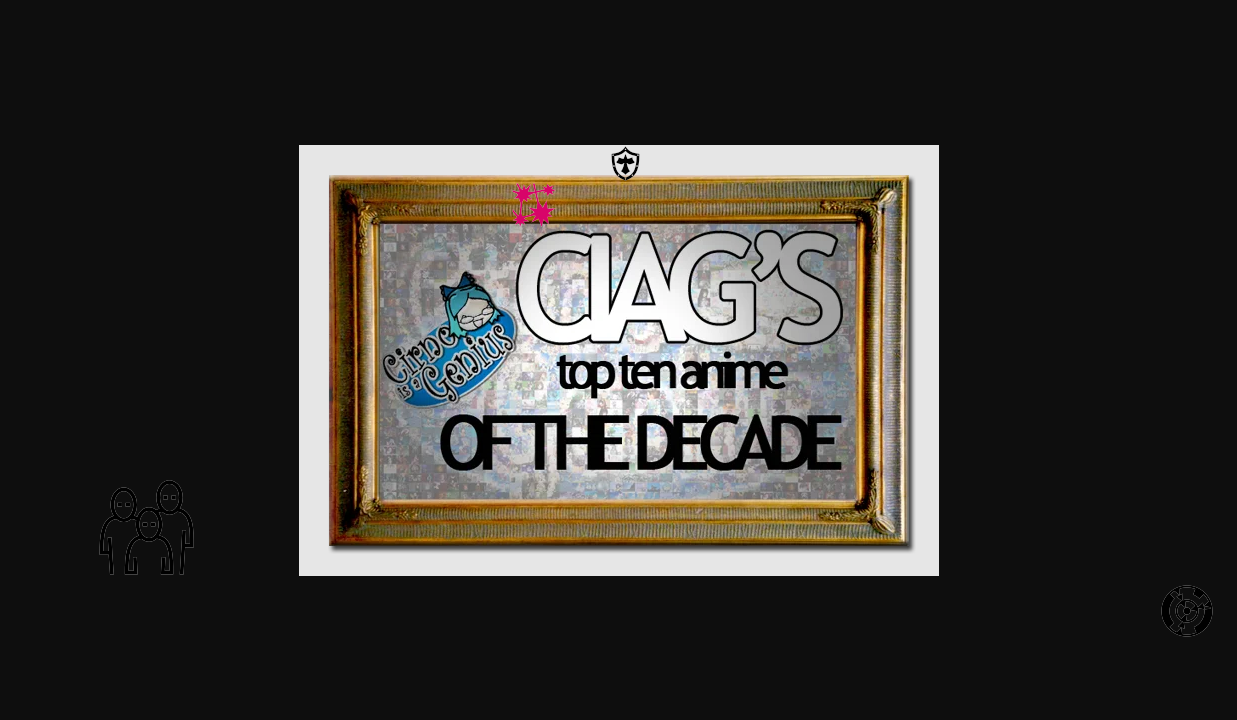 The height and width of the screenshot is (720, 1237). I want to click on activate defensive ability or shield spell, so click(625, 163).